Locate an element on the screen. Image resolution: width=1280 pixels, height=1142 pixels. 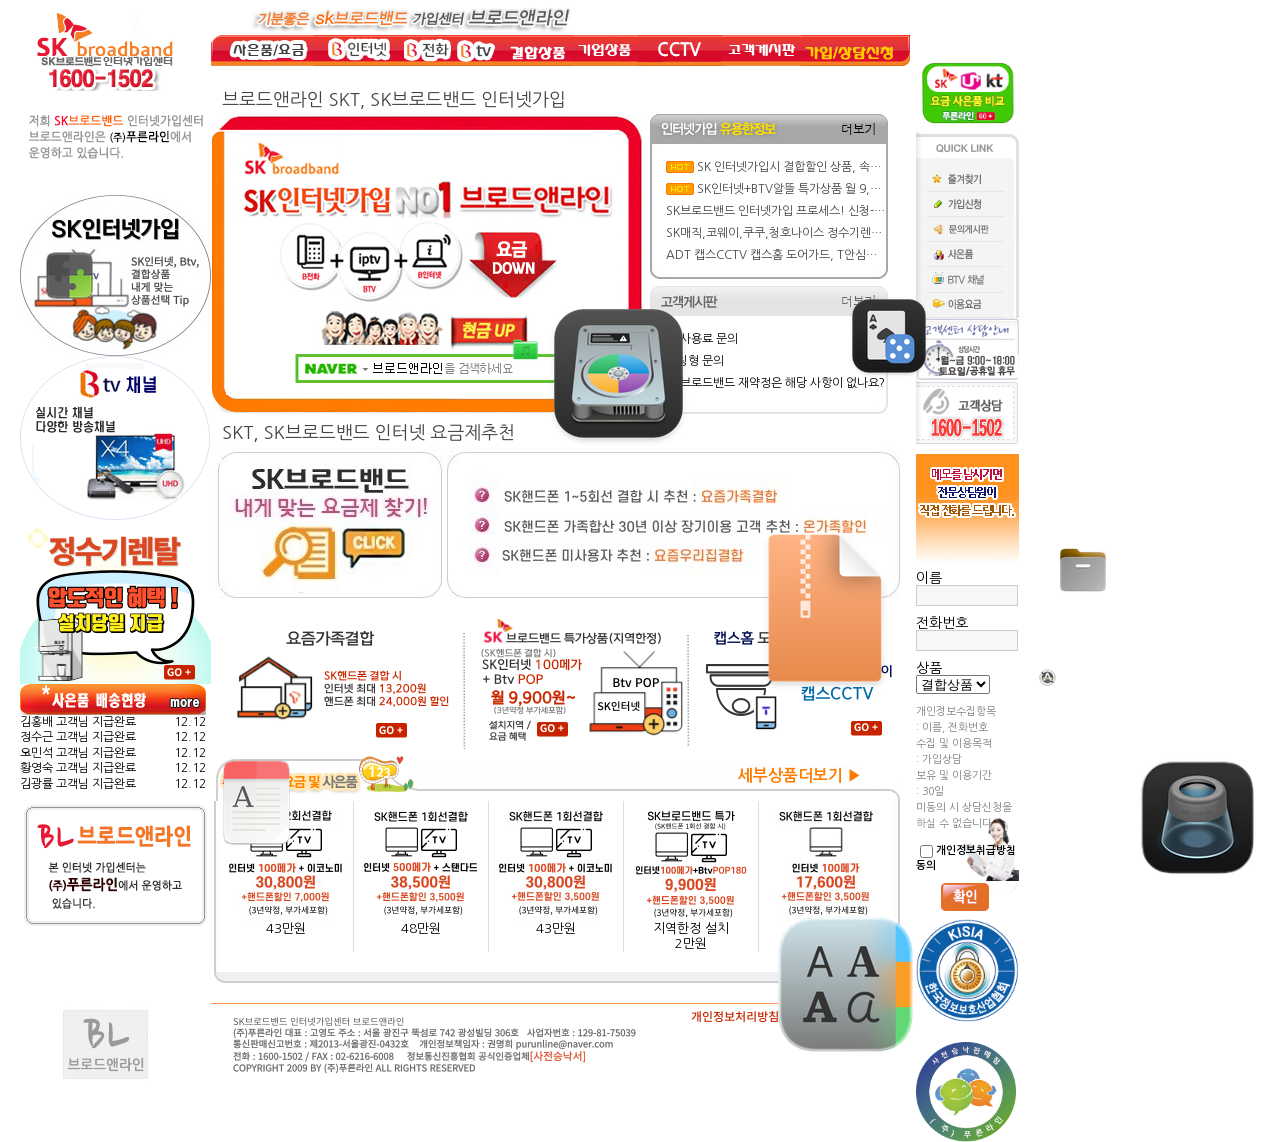
open your music files folder is located at coordinates (525, 349).